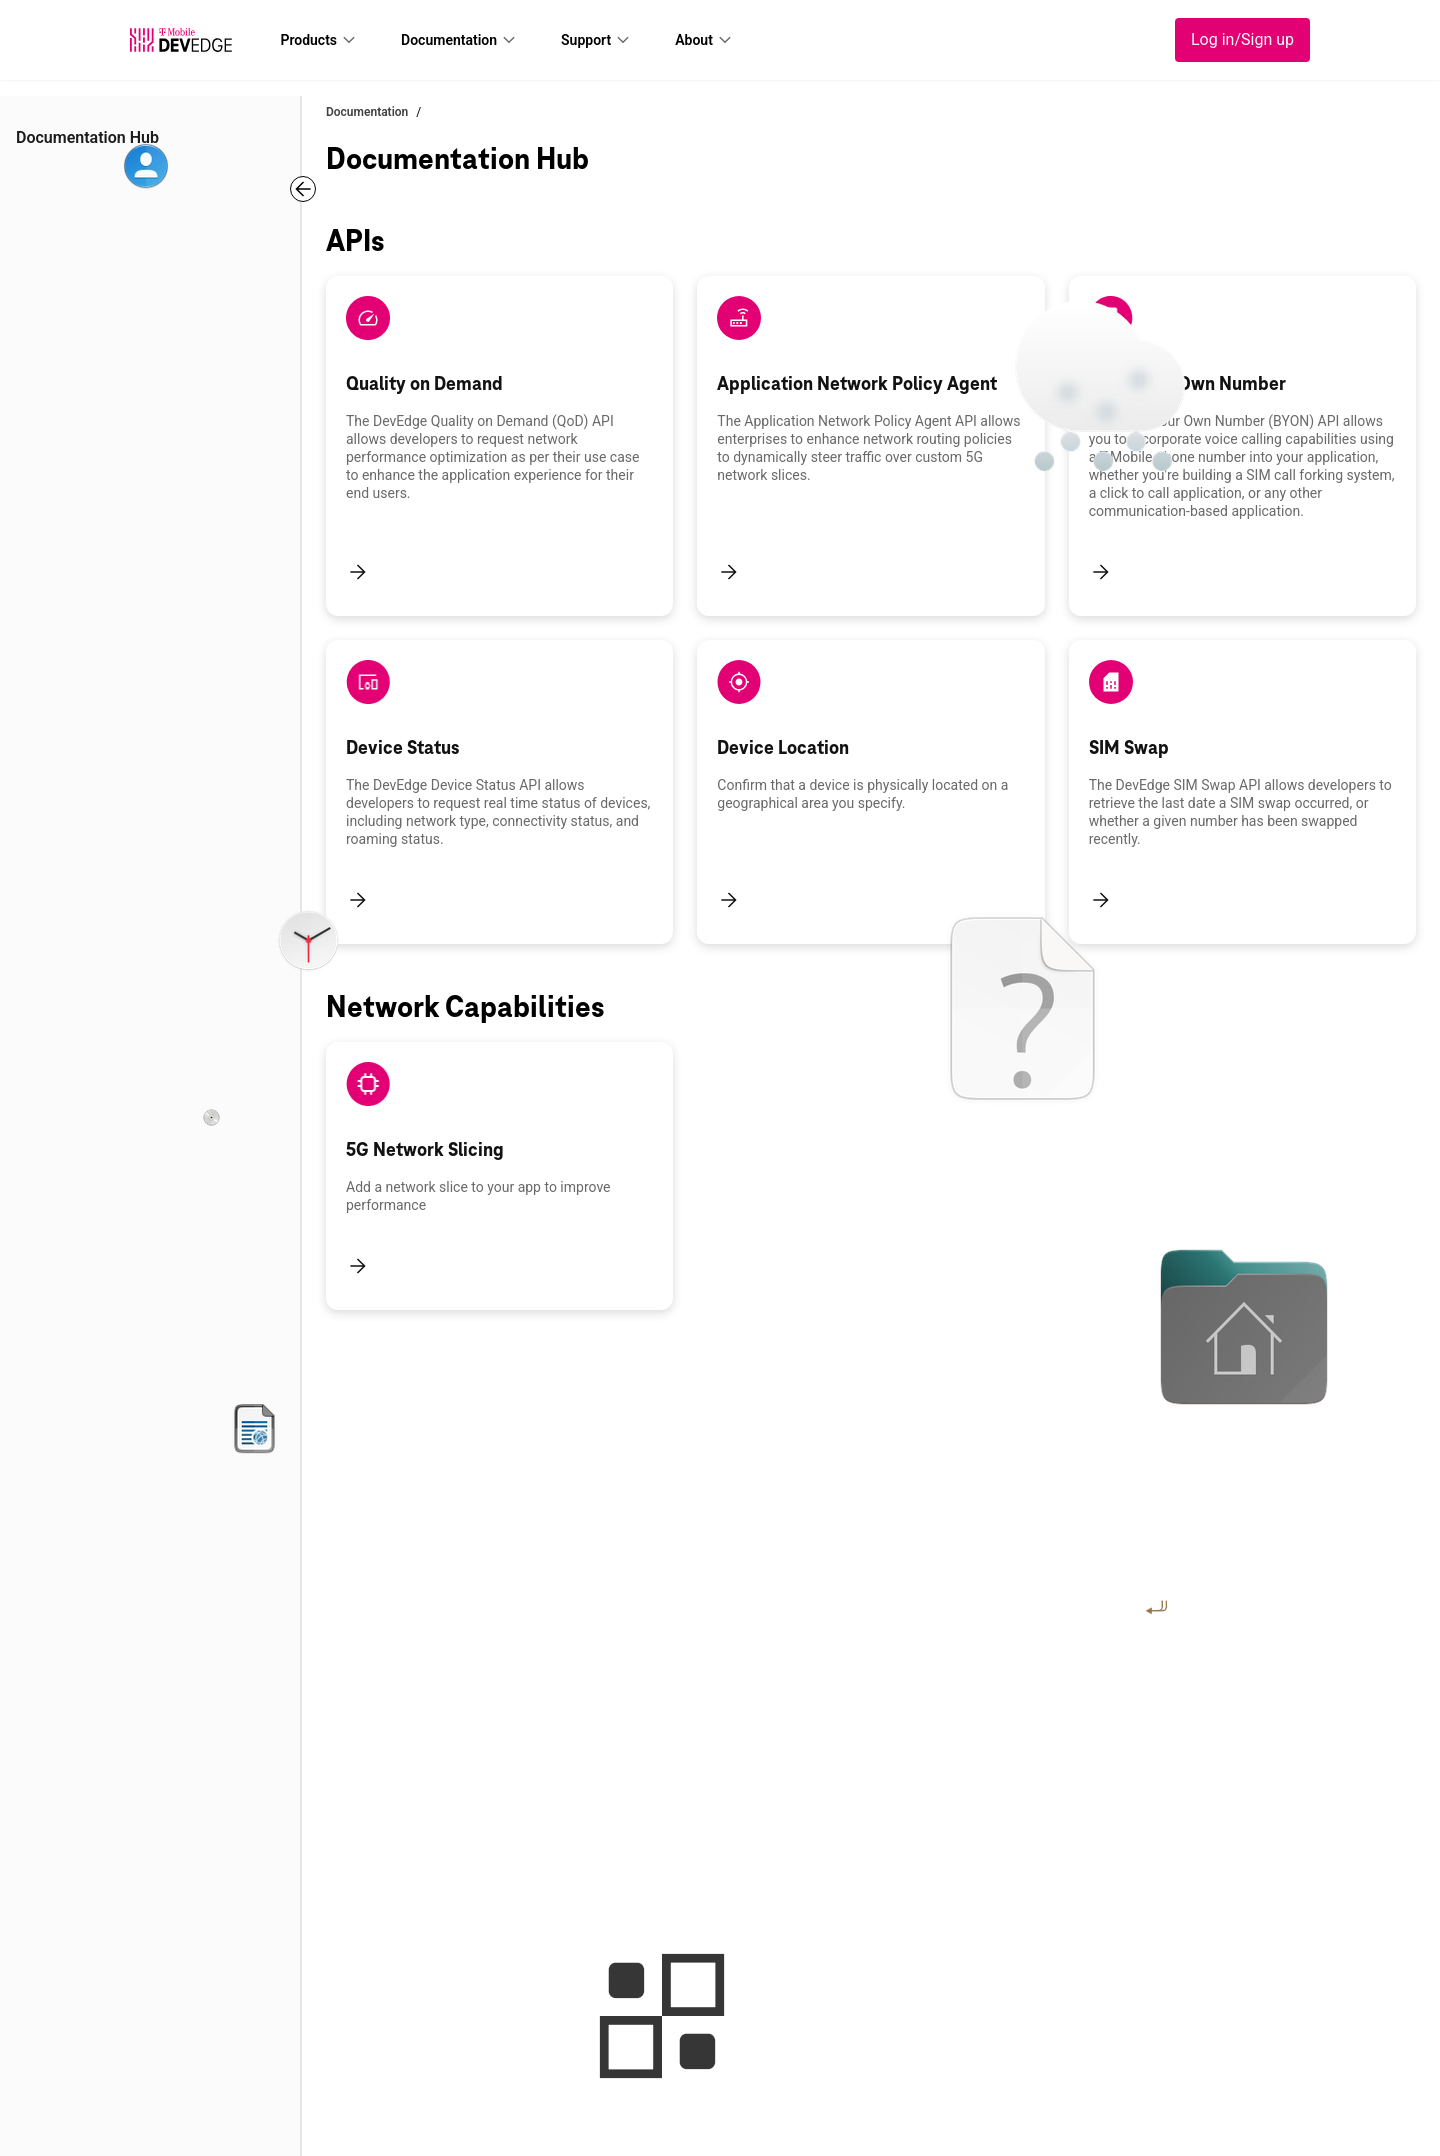 The image size is (1440, 2156). Describe the element at coordinates (254, 1428) in the screenshot. I see `libreoffice web template file type` at that location.